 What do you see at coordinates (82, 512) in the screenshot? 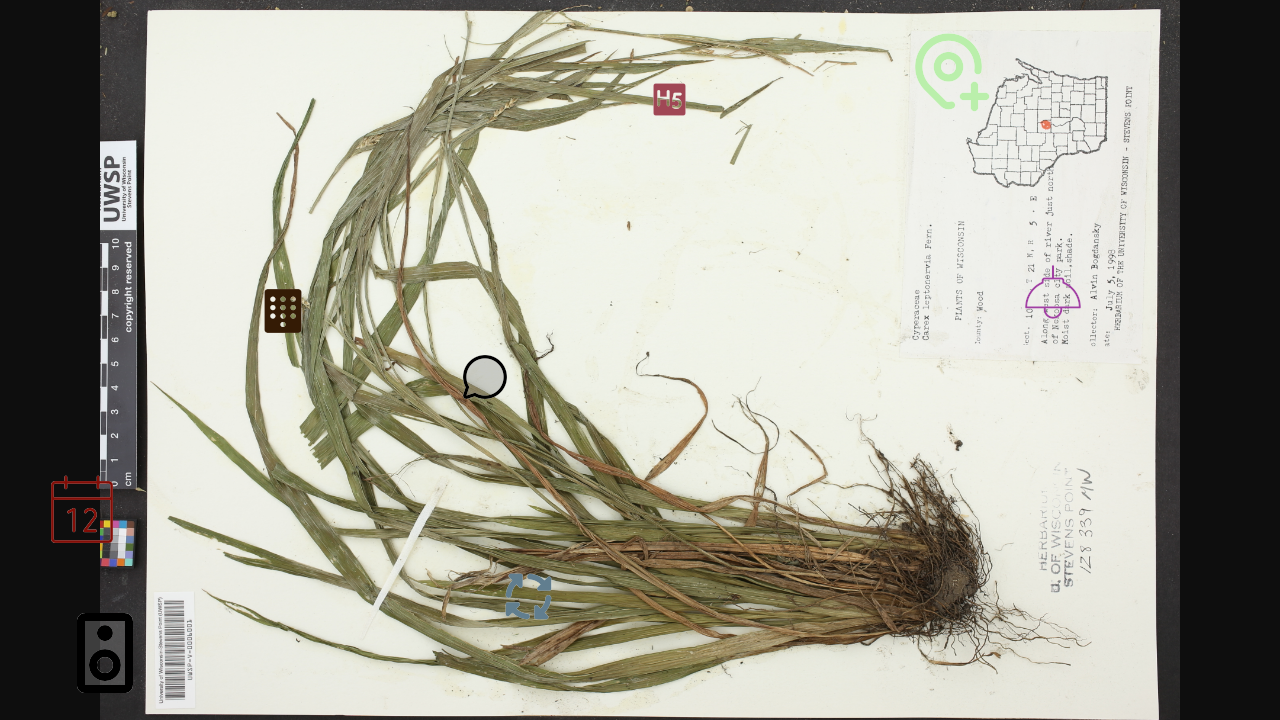
I see `view calendar or schedule` at bounding box center [82, 512].